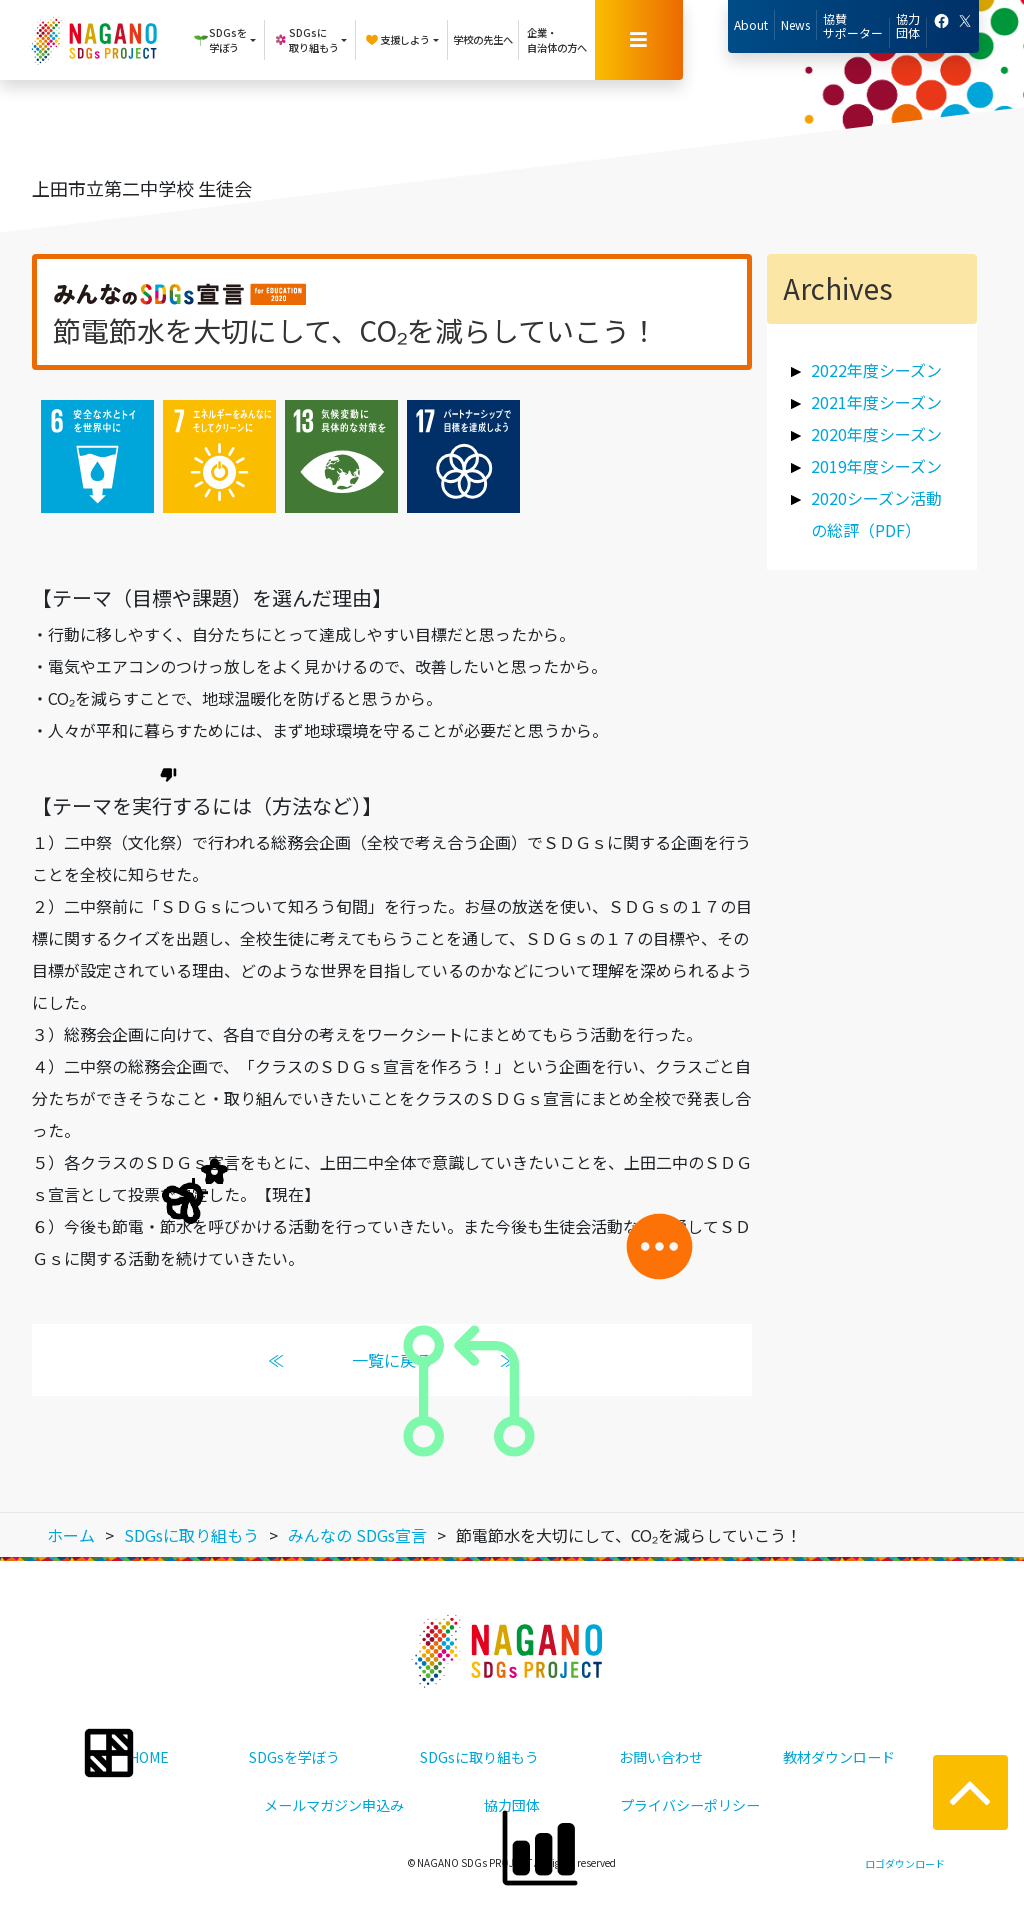 The height and width of the screenshot is (1927, 1024). What do you see at coordinates (195, 1191) in the screenshot?
I see `access nature or outdoor-related emoji` at bounding box center [195, 1191].